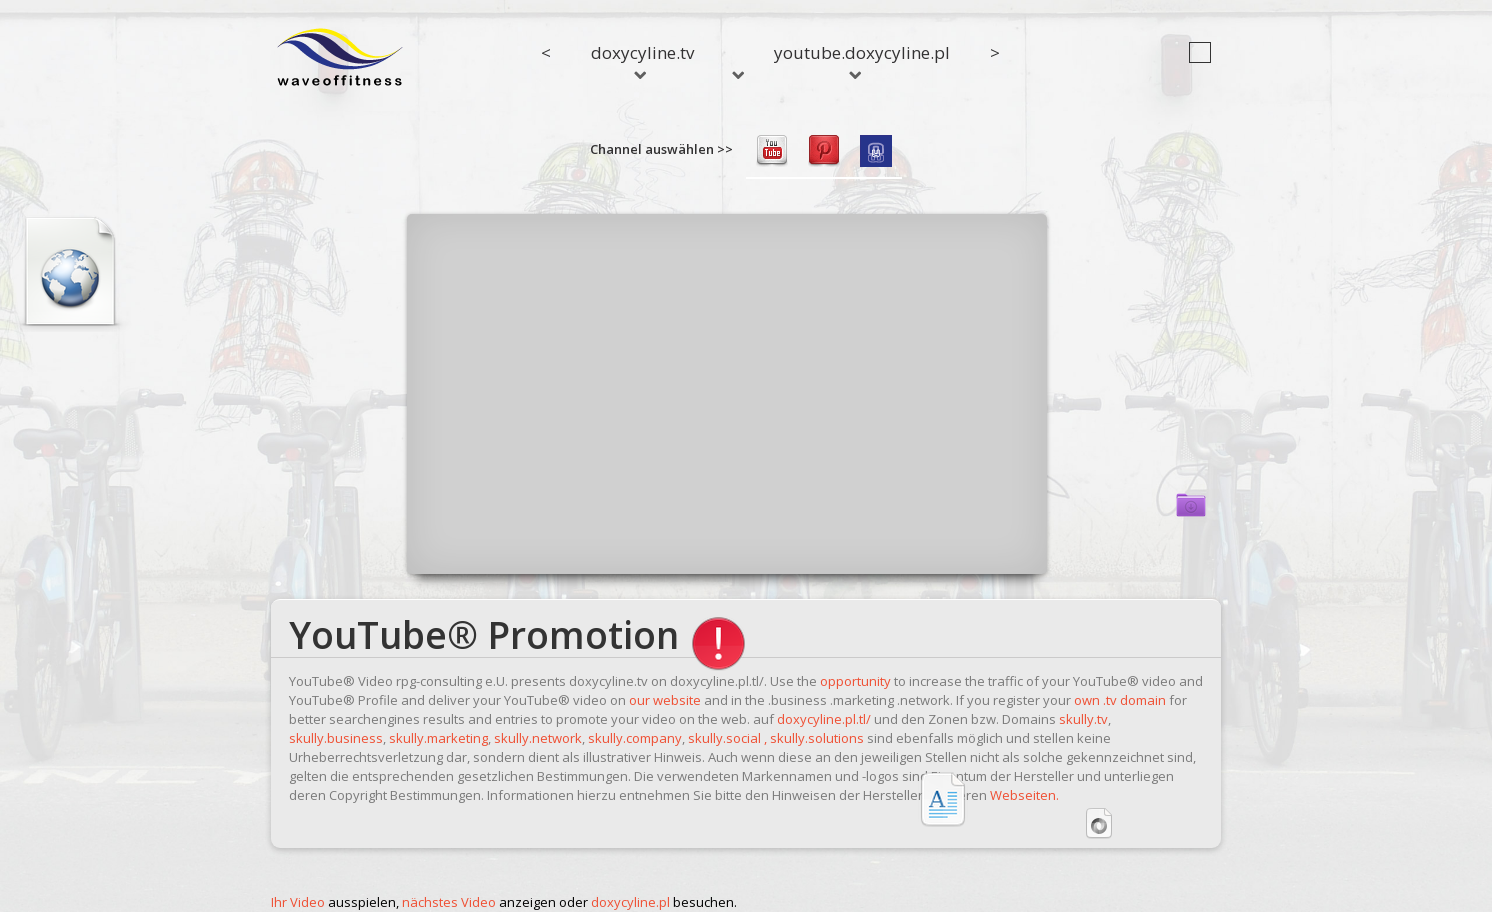 The image size is (1492, 912). Describe the element at coordinates (1099, 823) in the screenshot. I see `indicates a JSON file type` at that location.